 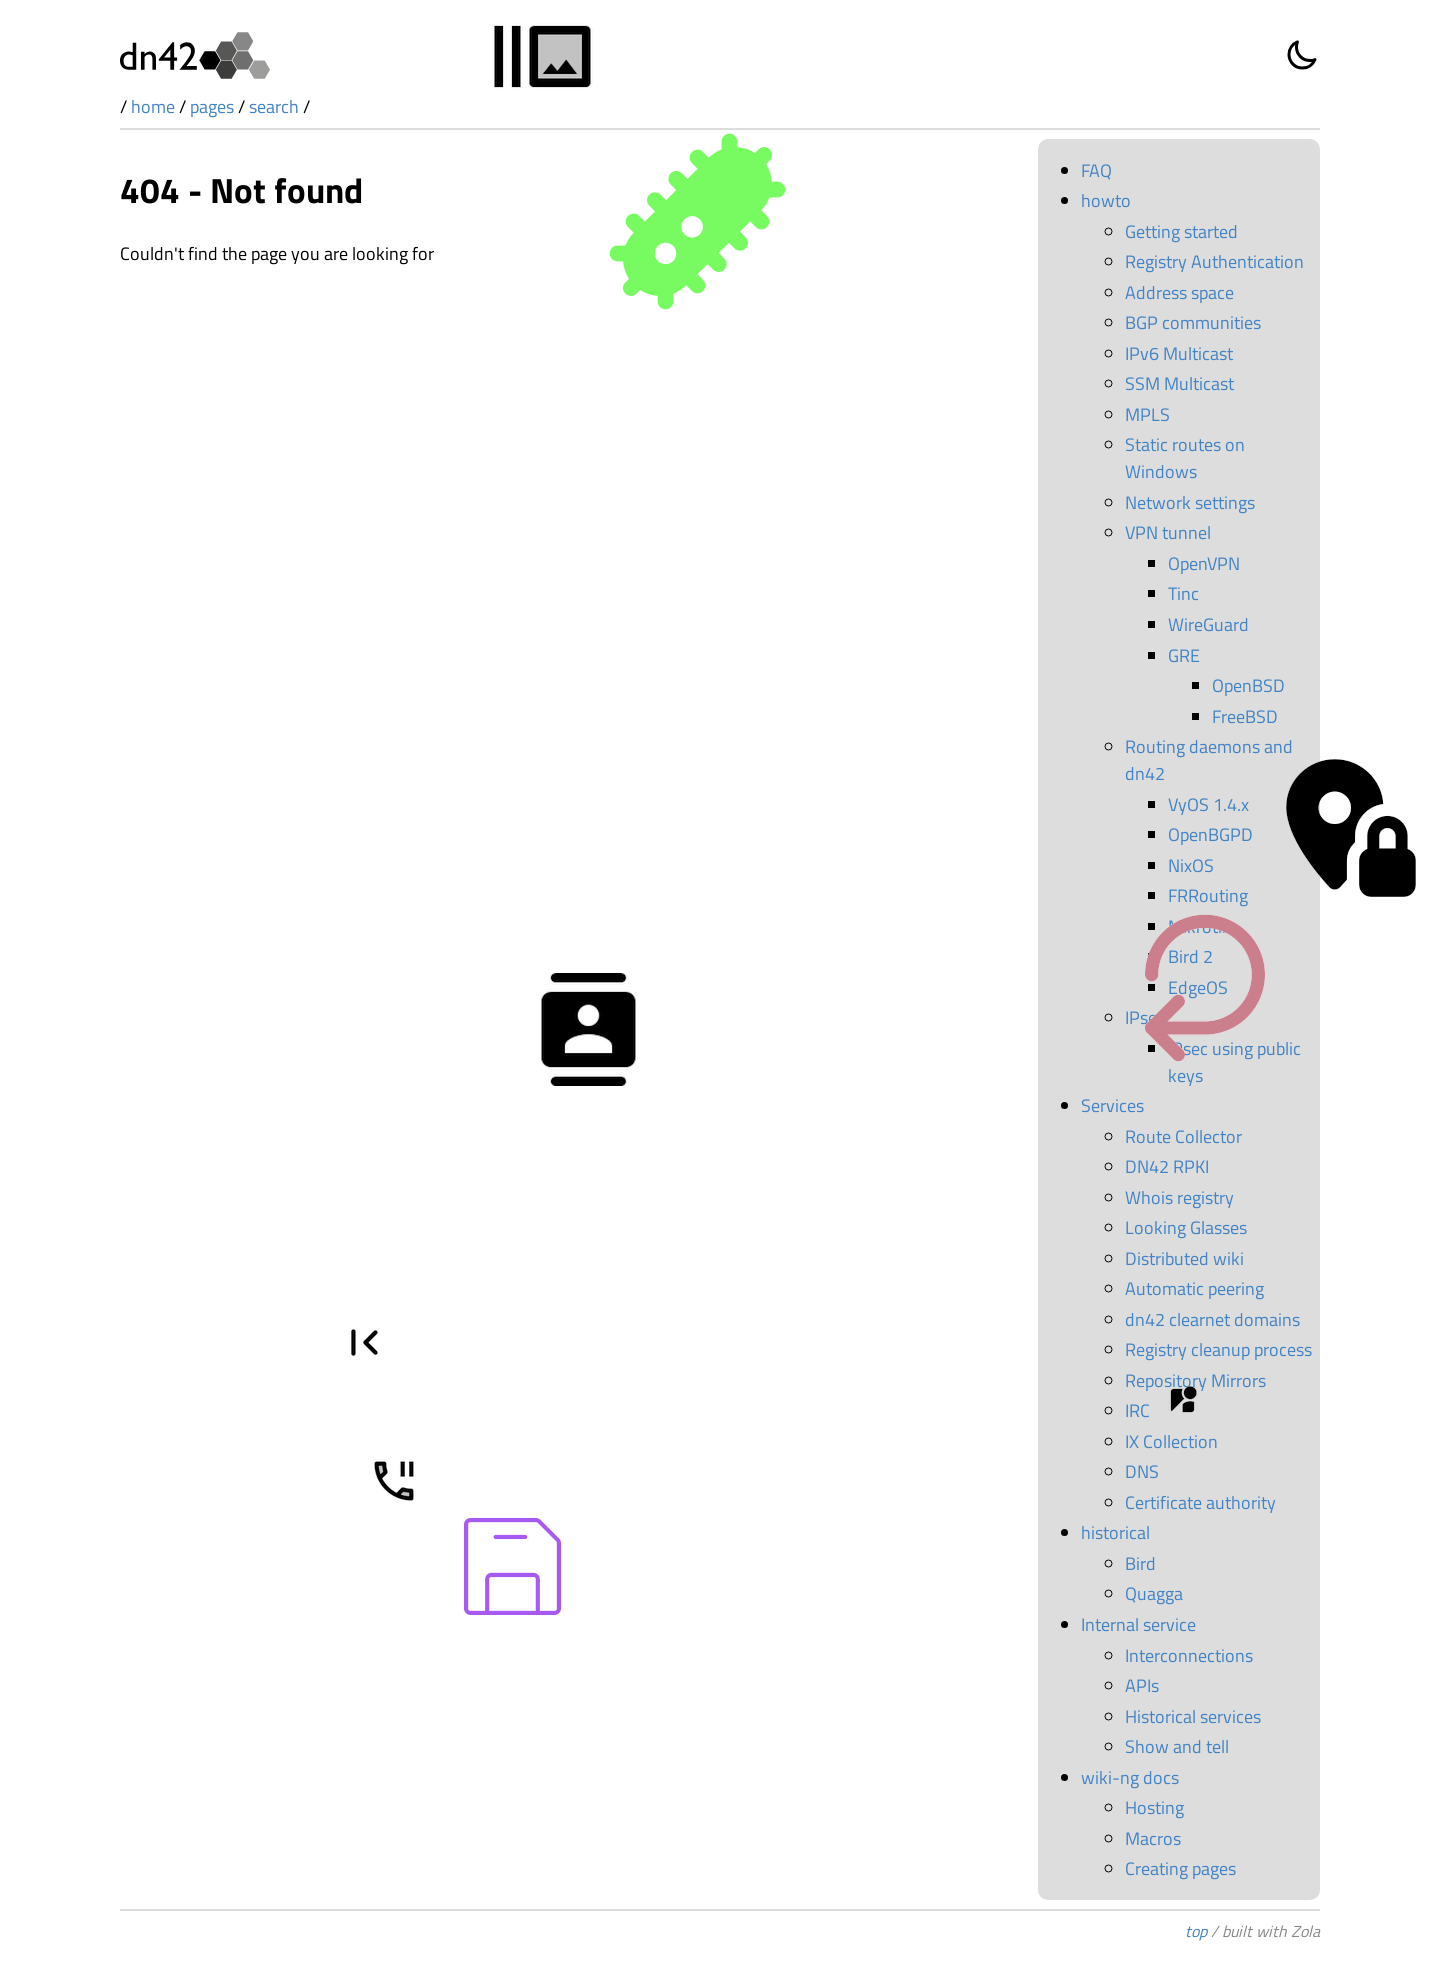 I want to click on indicates microbiology or bacterial content, so click(x=697, y=221).